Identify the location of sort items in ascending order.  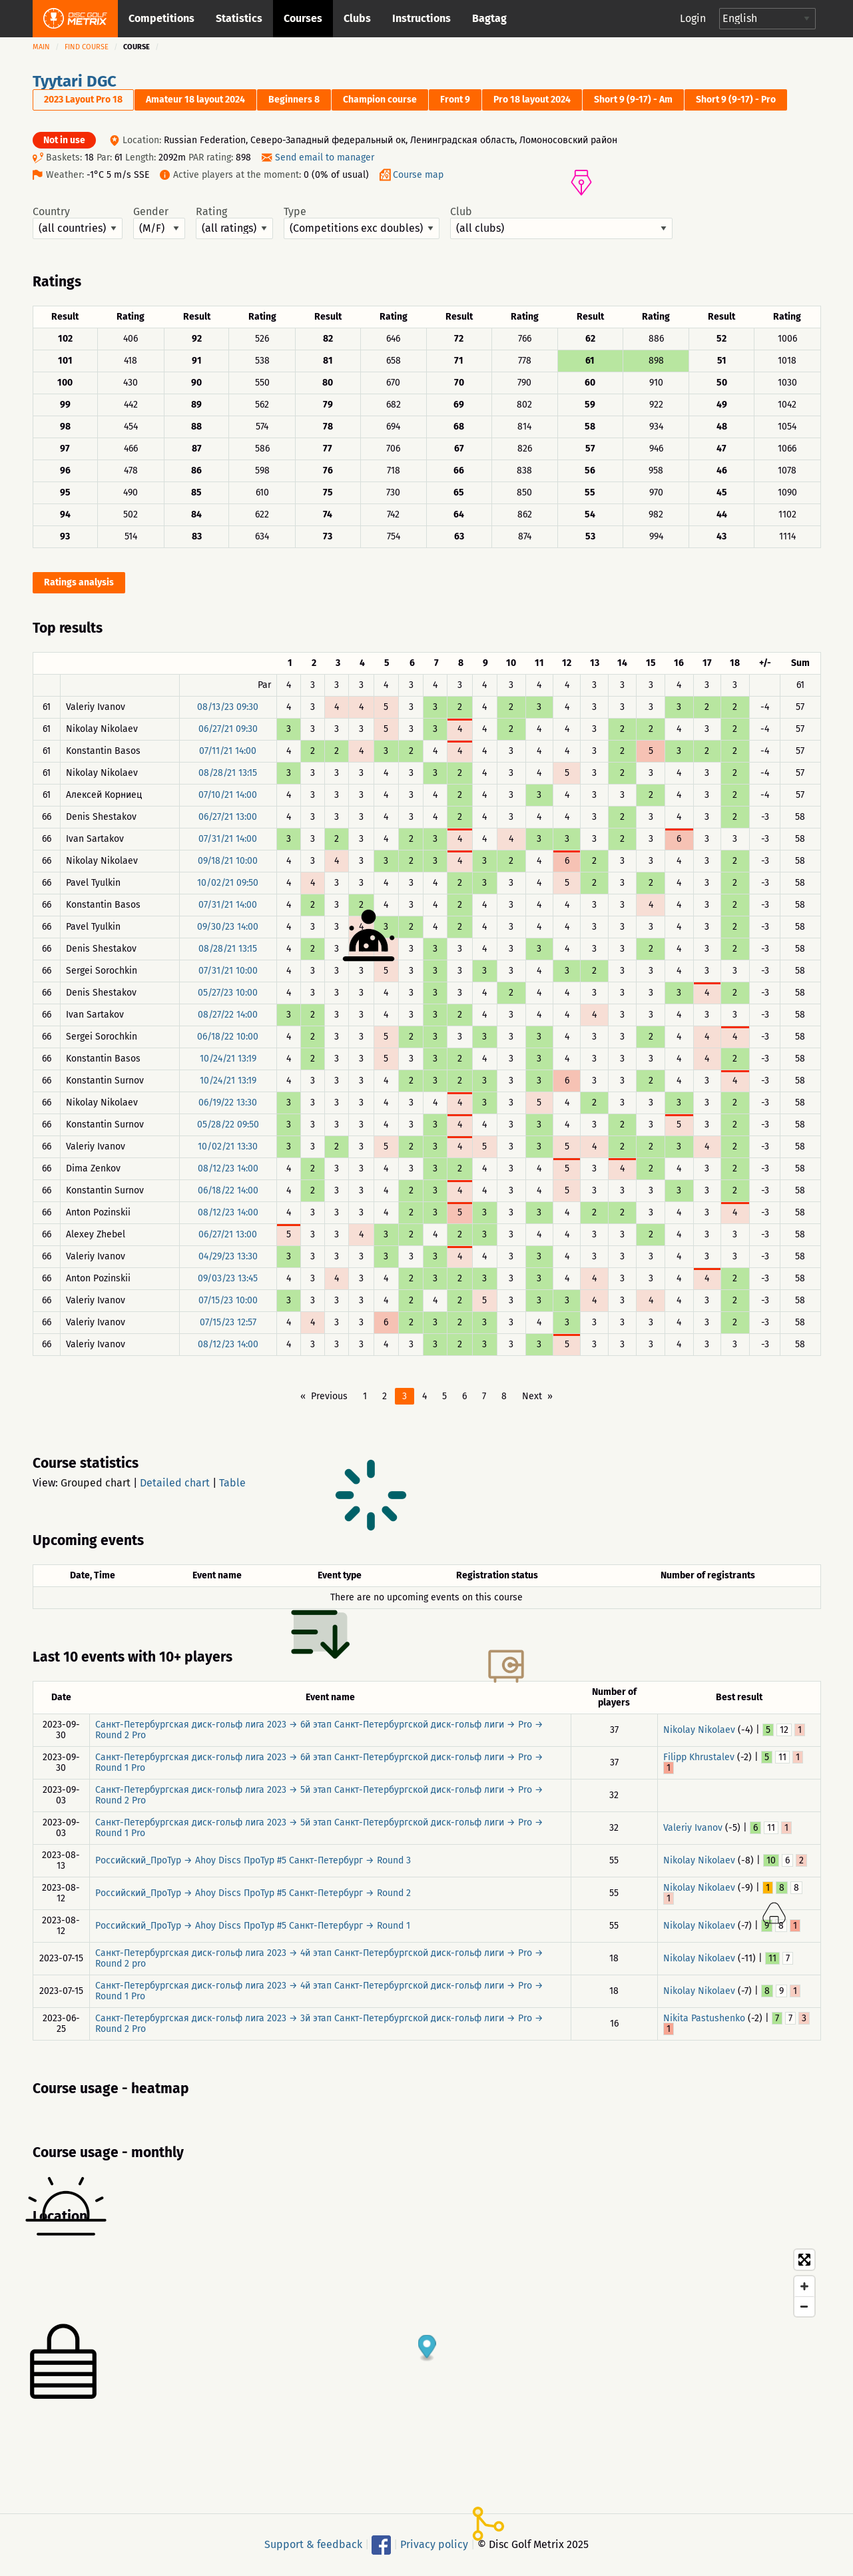
(318, 1632).